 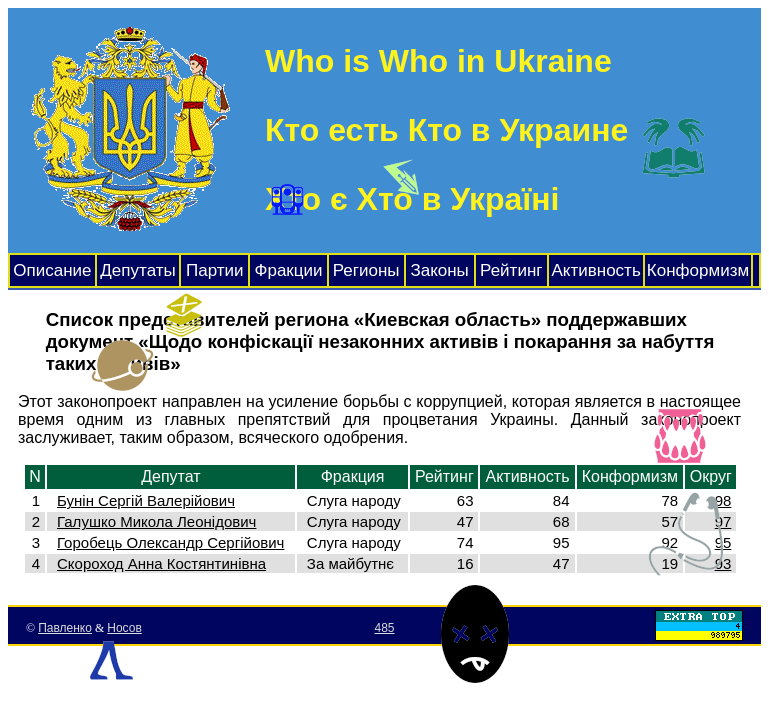 What do you see at coordinates (122, 365) in the screenshot?
I see `view orbital mechanics or space simulation settings` at bounding box center [122, 365].